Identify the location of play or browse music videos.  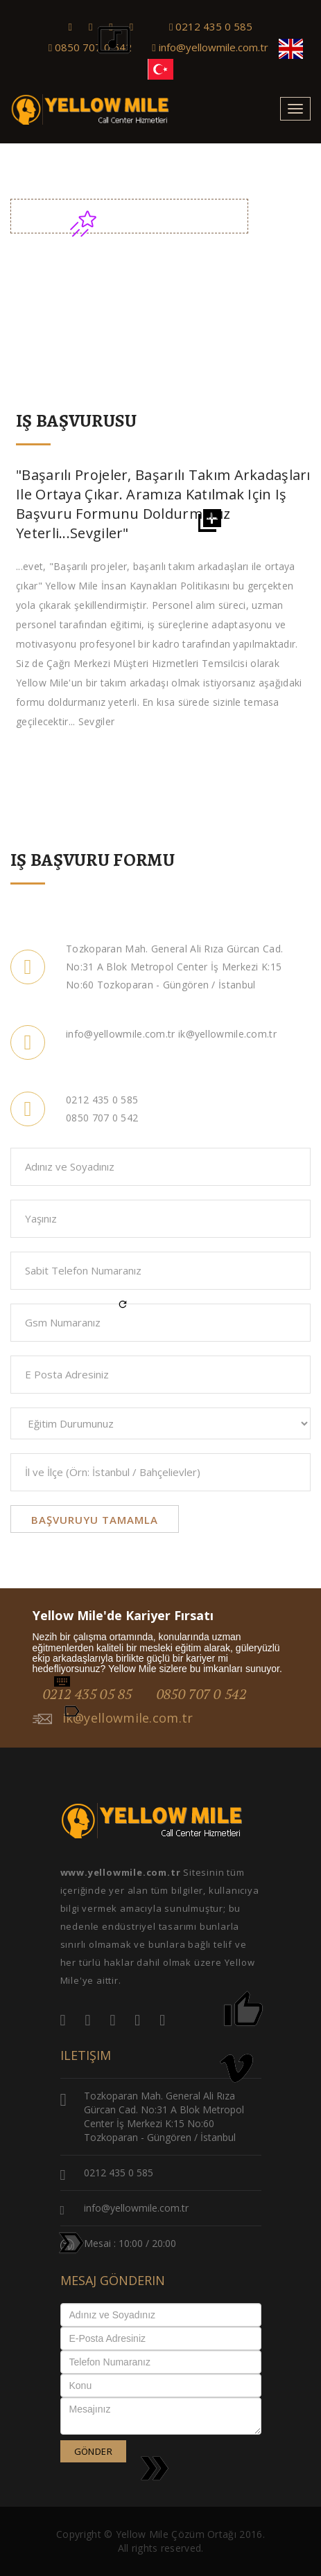
(114, 39).